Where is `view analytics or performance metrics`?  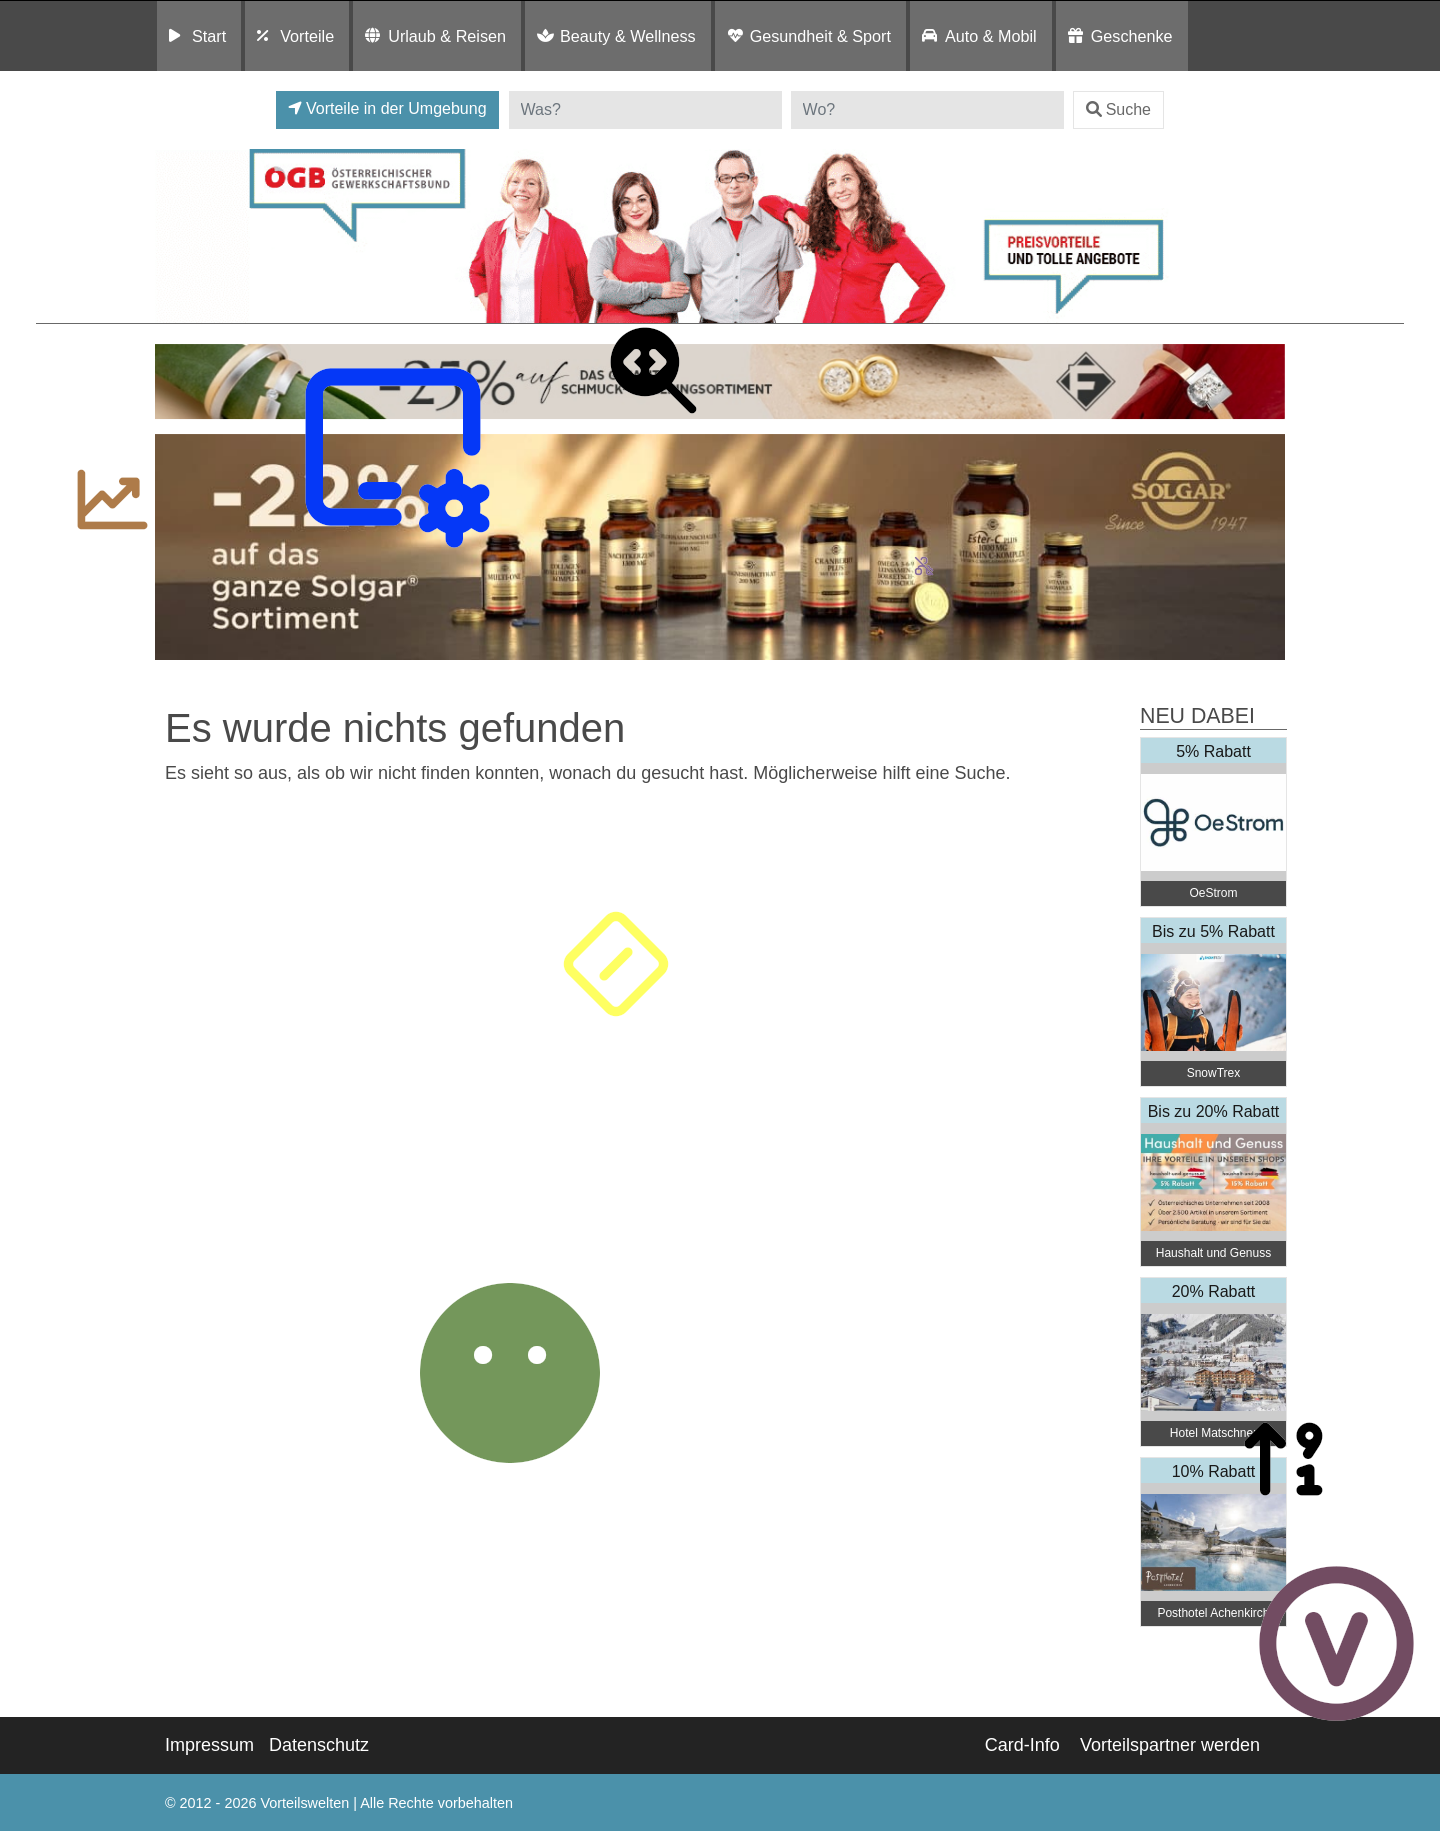
view analytics or performance metrics is located at coordinates (112, 499).